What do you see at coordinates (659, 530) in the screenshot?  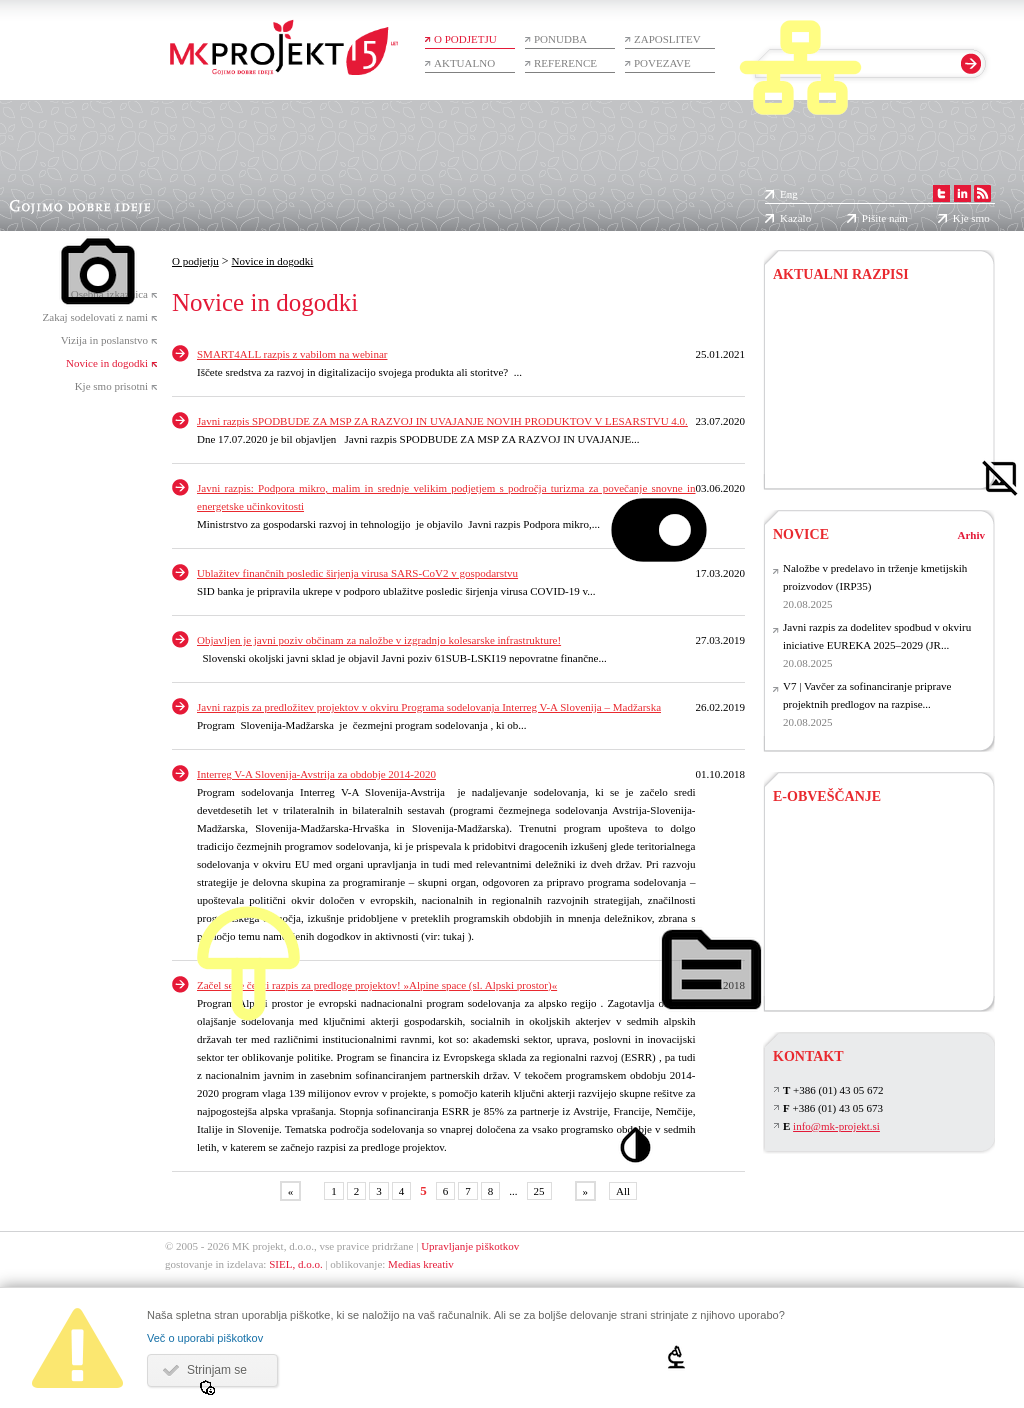 I see `toggle switch in the on/enabled position` at bounding box center [659, 530].